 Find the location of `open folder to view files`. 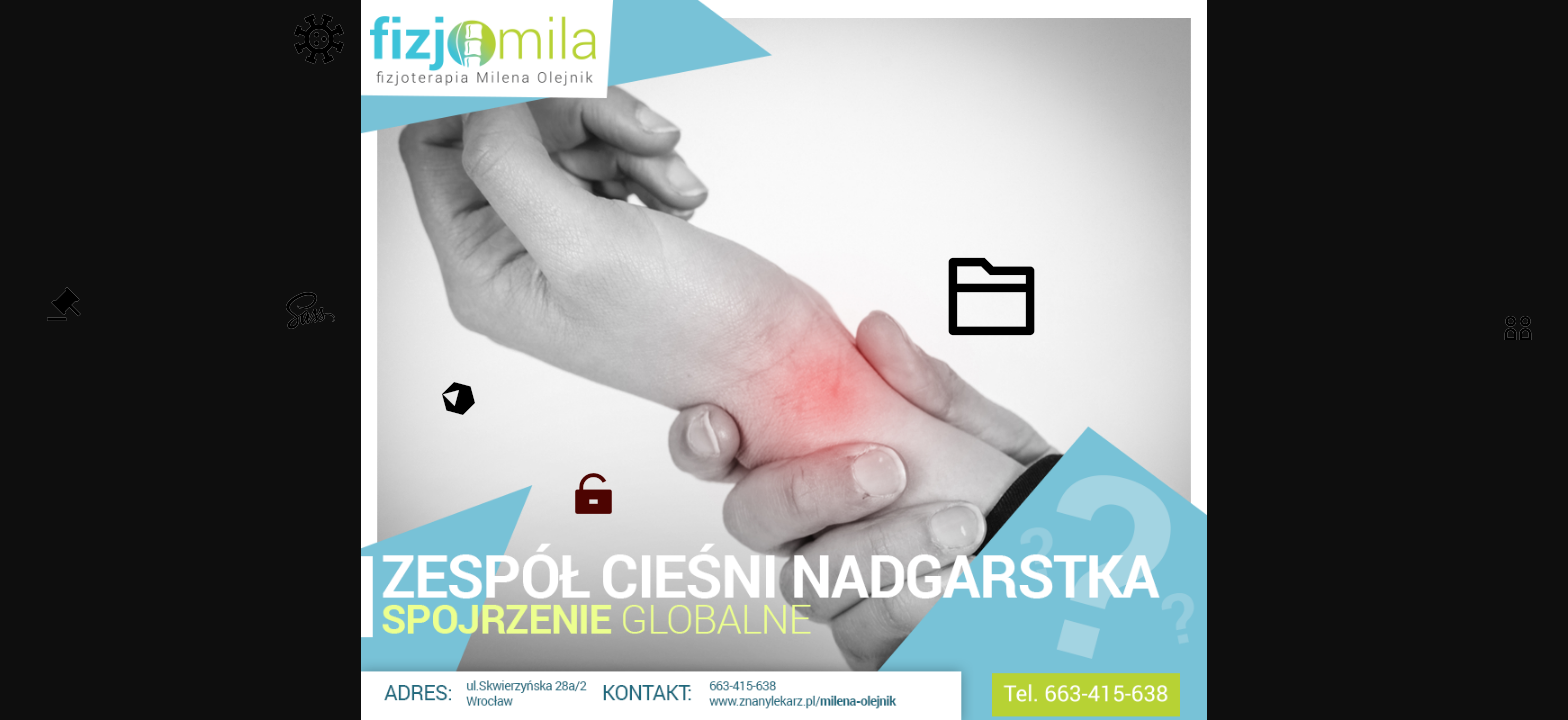

open folder to view files is located at coordinates (991, 296).